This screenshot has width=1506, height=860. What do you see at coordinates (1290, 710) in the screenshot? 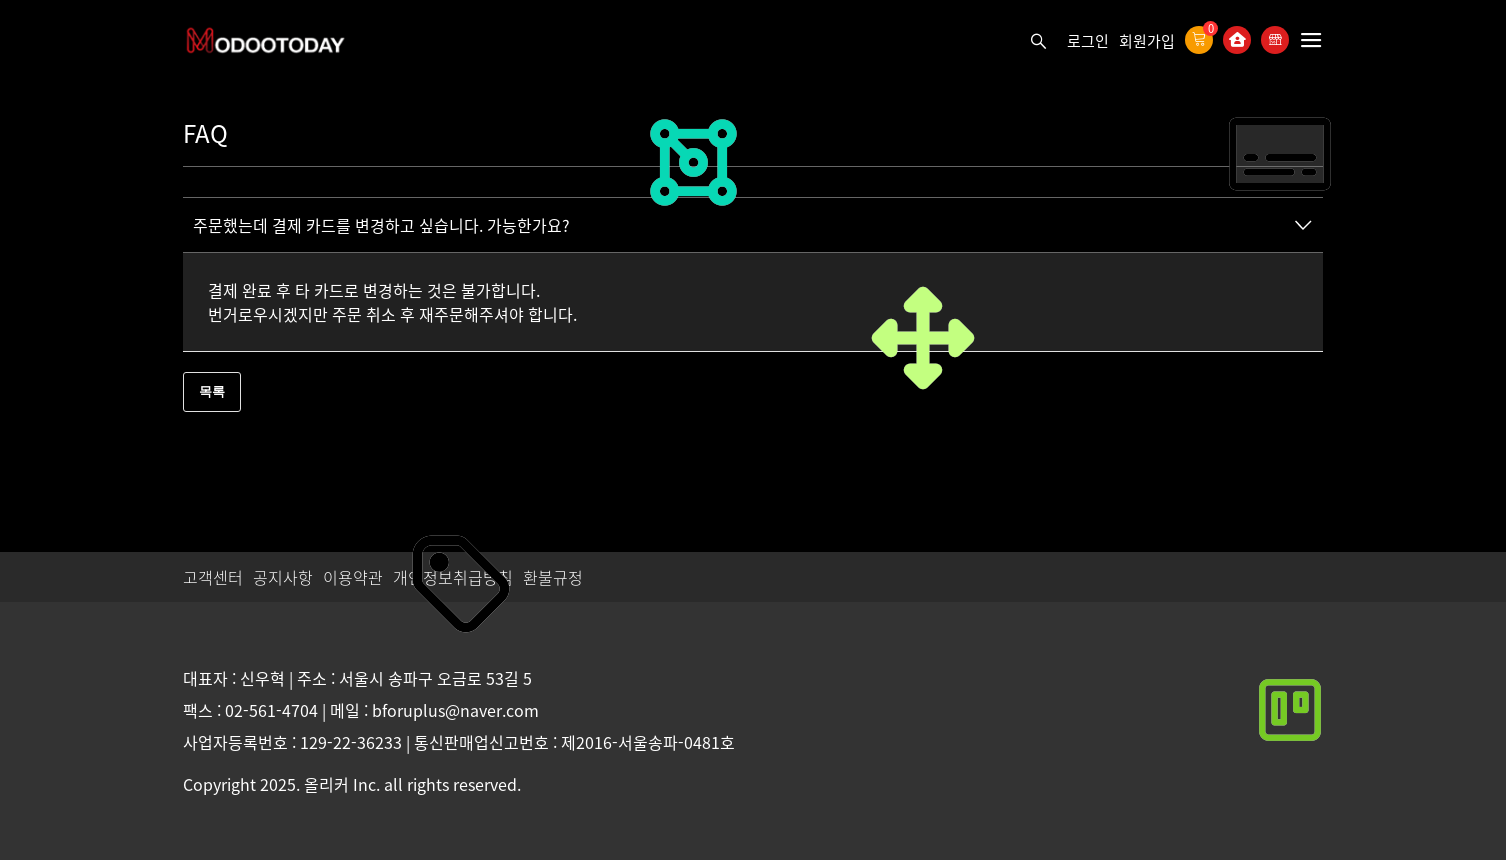
I see `open trello app` at bounding box center [1290, 710].